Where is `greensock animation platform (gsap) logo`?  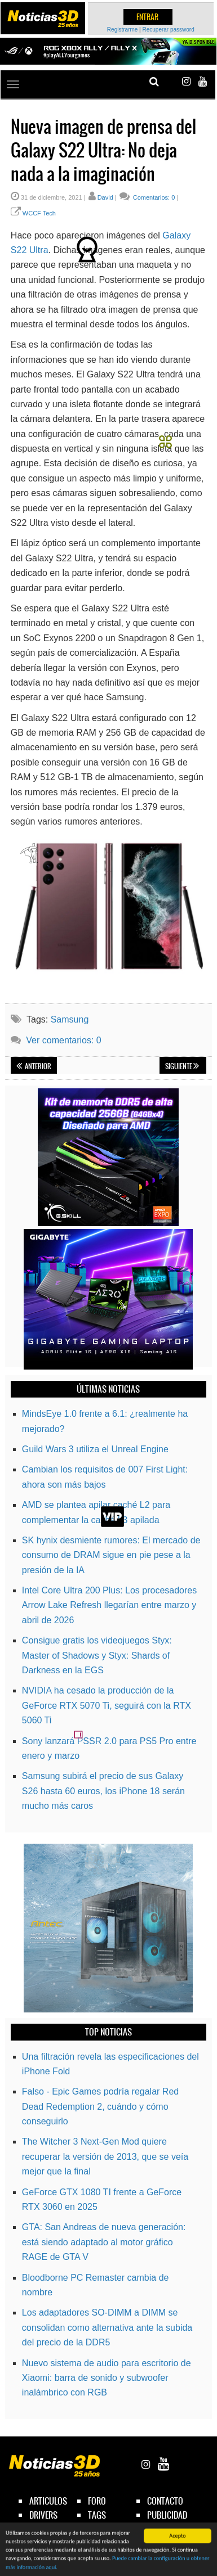 greensock animation platform (gsap) logo is located at coordinates (29, 853).